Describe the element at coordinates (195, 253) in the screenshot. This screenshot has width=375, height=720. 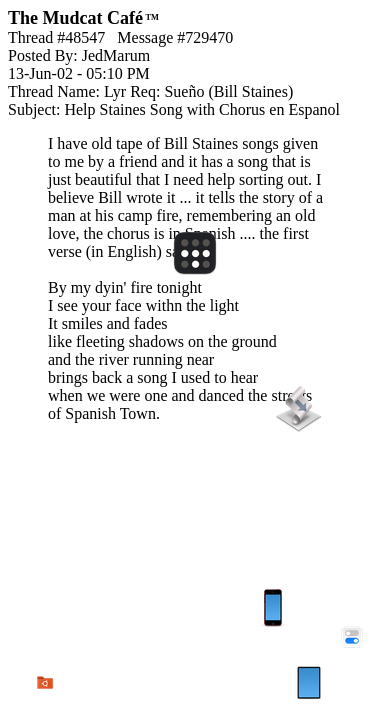
I see `open Tailscale VPN settings` at that location.